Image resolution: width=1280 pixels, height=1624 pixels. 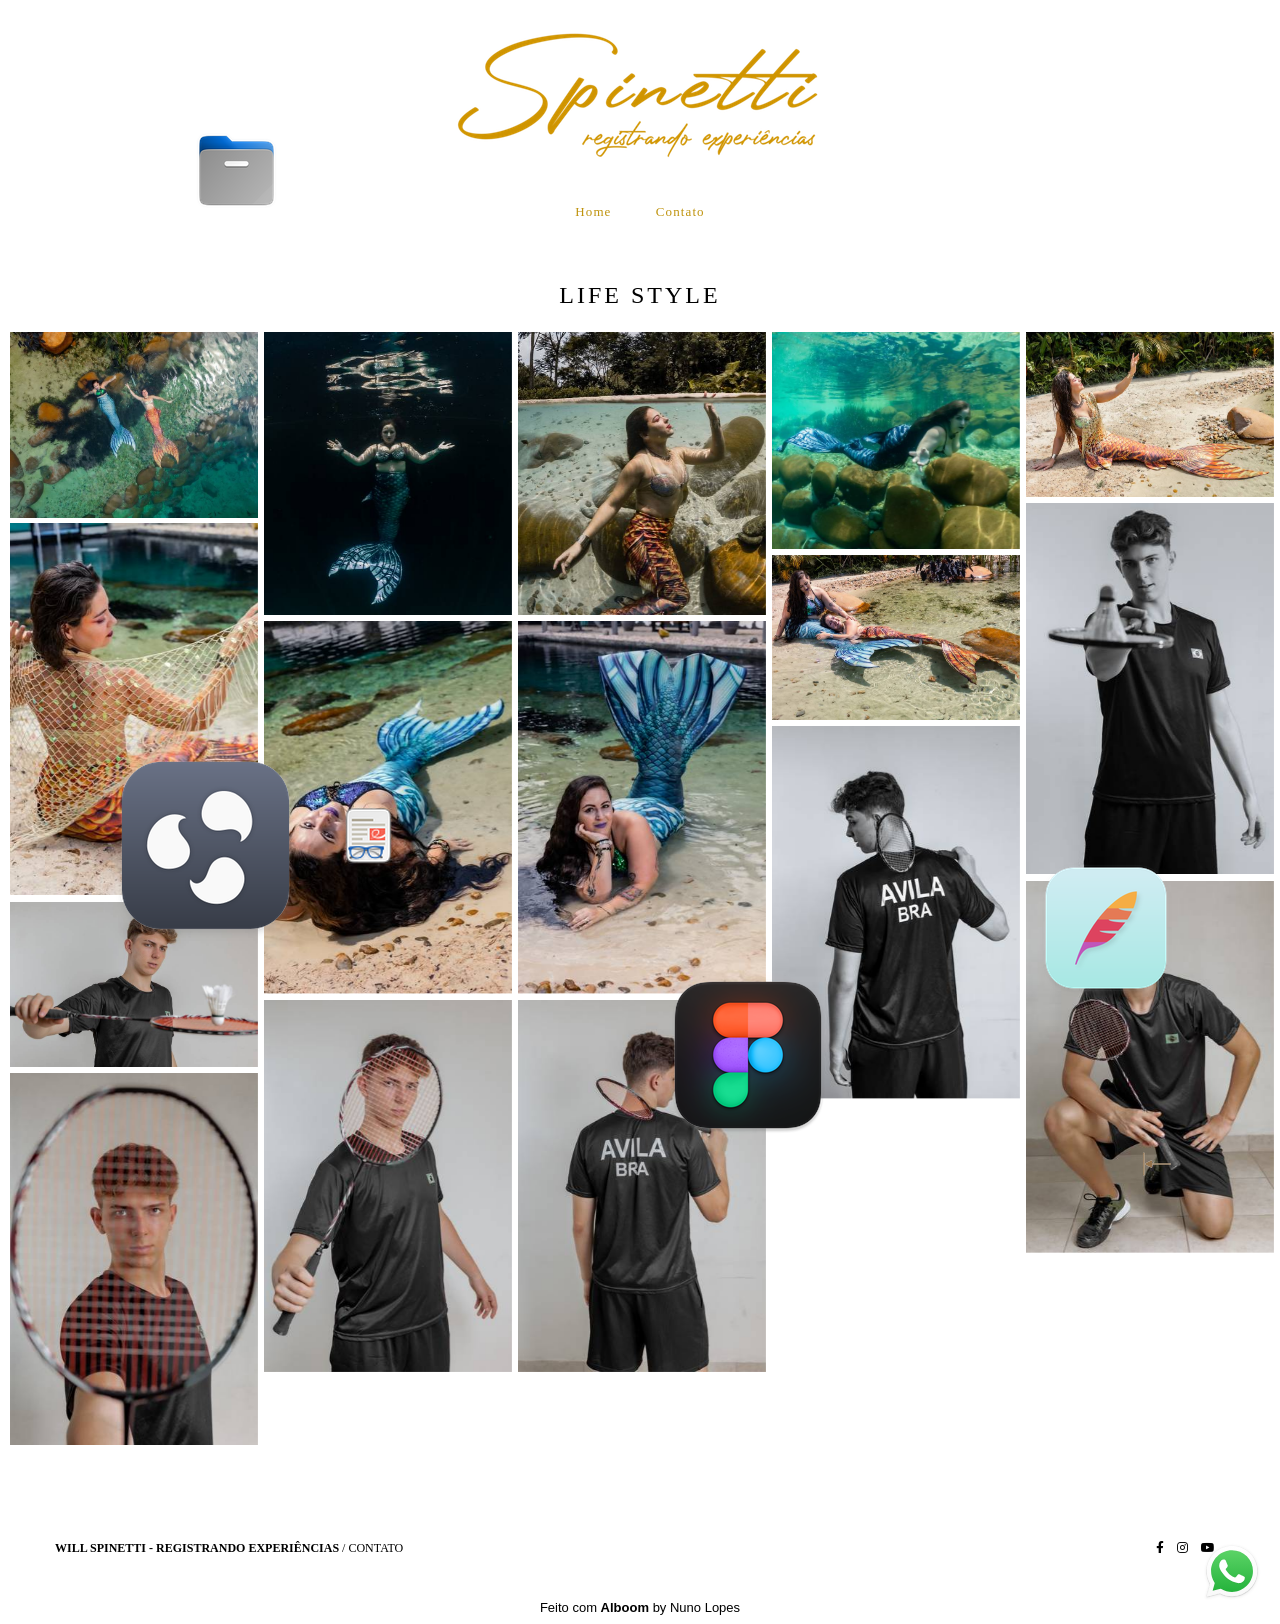 What do you see at coordinates (1106, 928) in the screenshot?
I see `launch apache jmeter application` at bounding box center [1106, 928].